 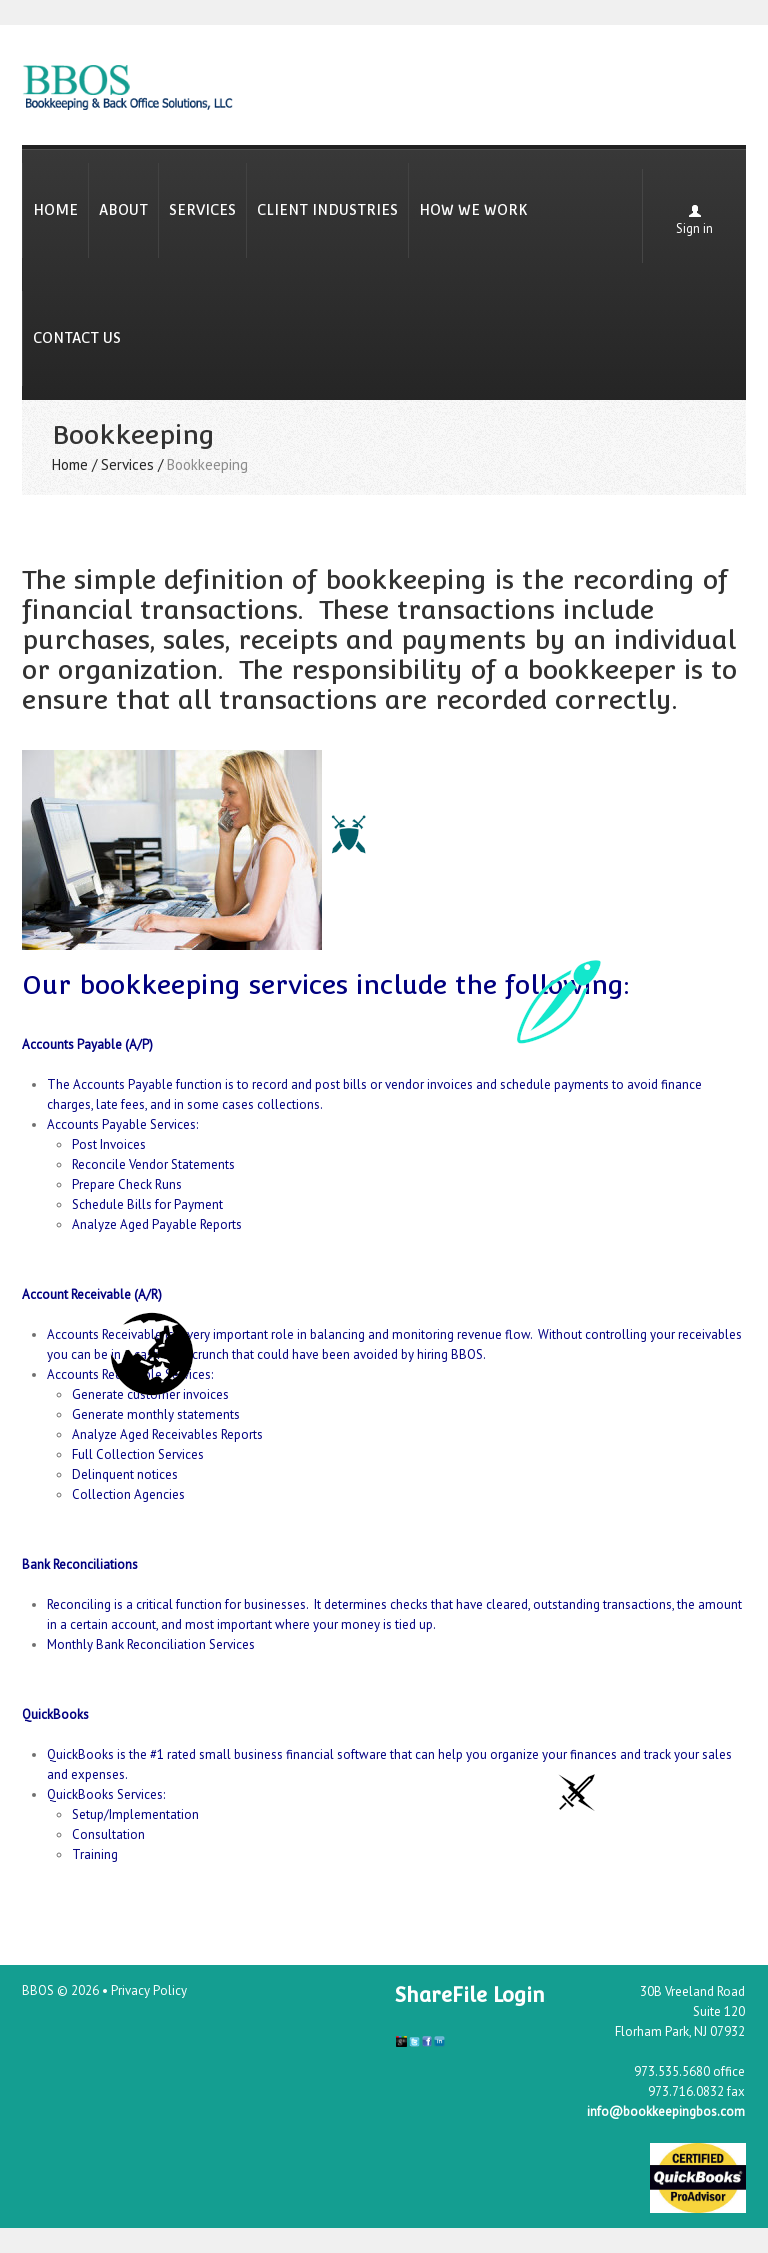 What do you see at coordinates (559, 1000) in the screenshot?
I see `indicates early stage or growth phase in a game` at bounding box center [559, 1000].